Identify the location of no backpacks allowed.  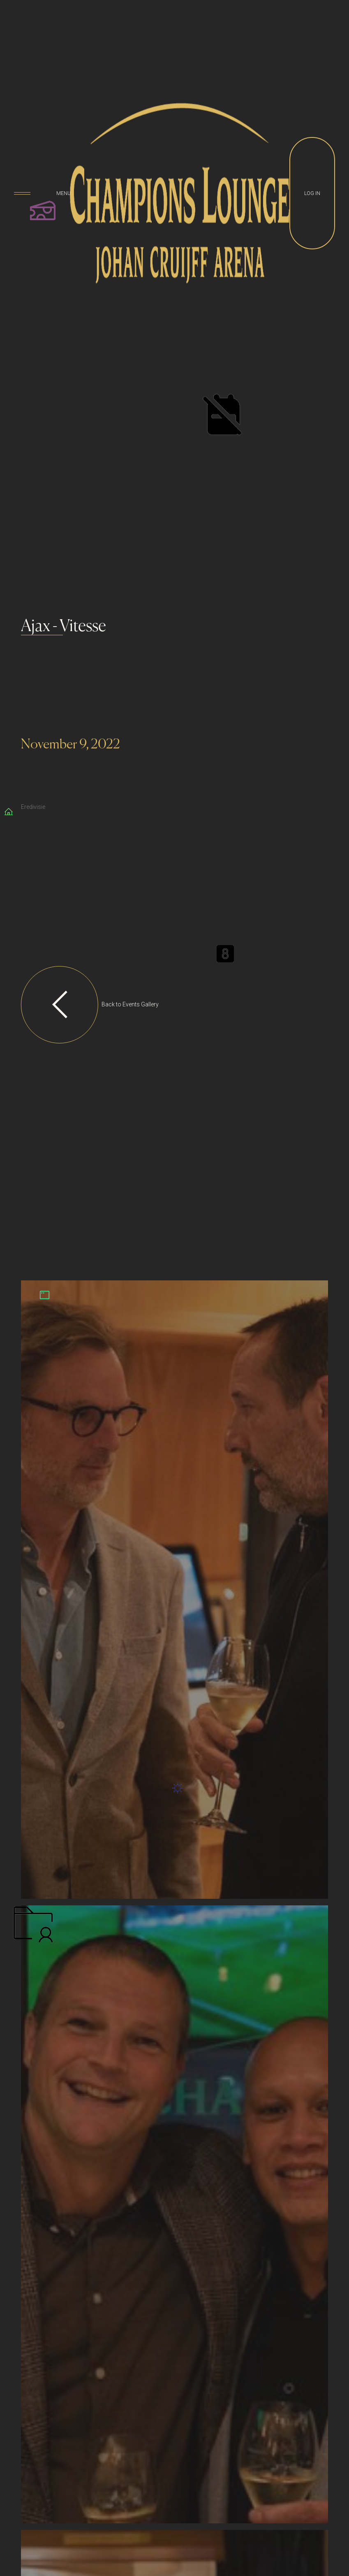
(224, 414).